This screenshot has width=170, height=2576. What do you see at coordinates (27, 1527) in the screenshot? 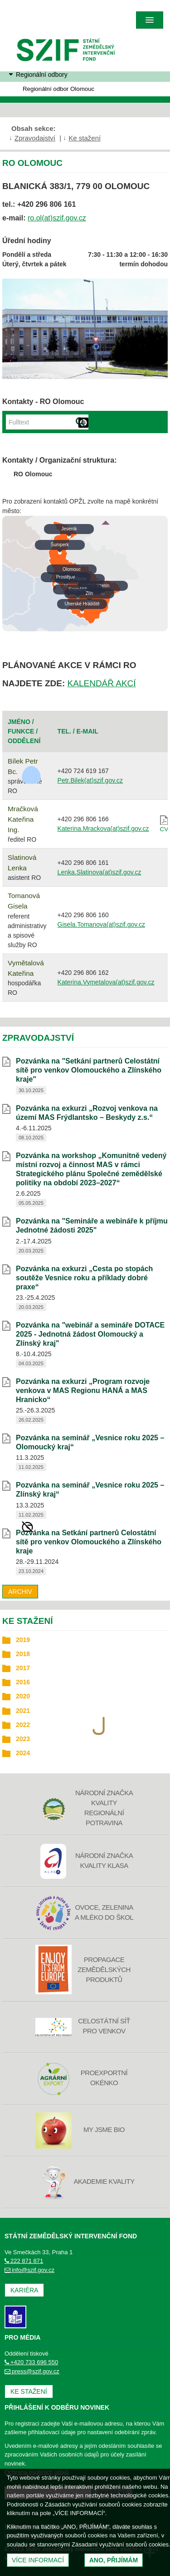
I see `disable safety helmet requirement` at bounding box center [27, 1527].